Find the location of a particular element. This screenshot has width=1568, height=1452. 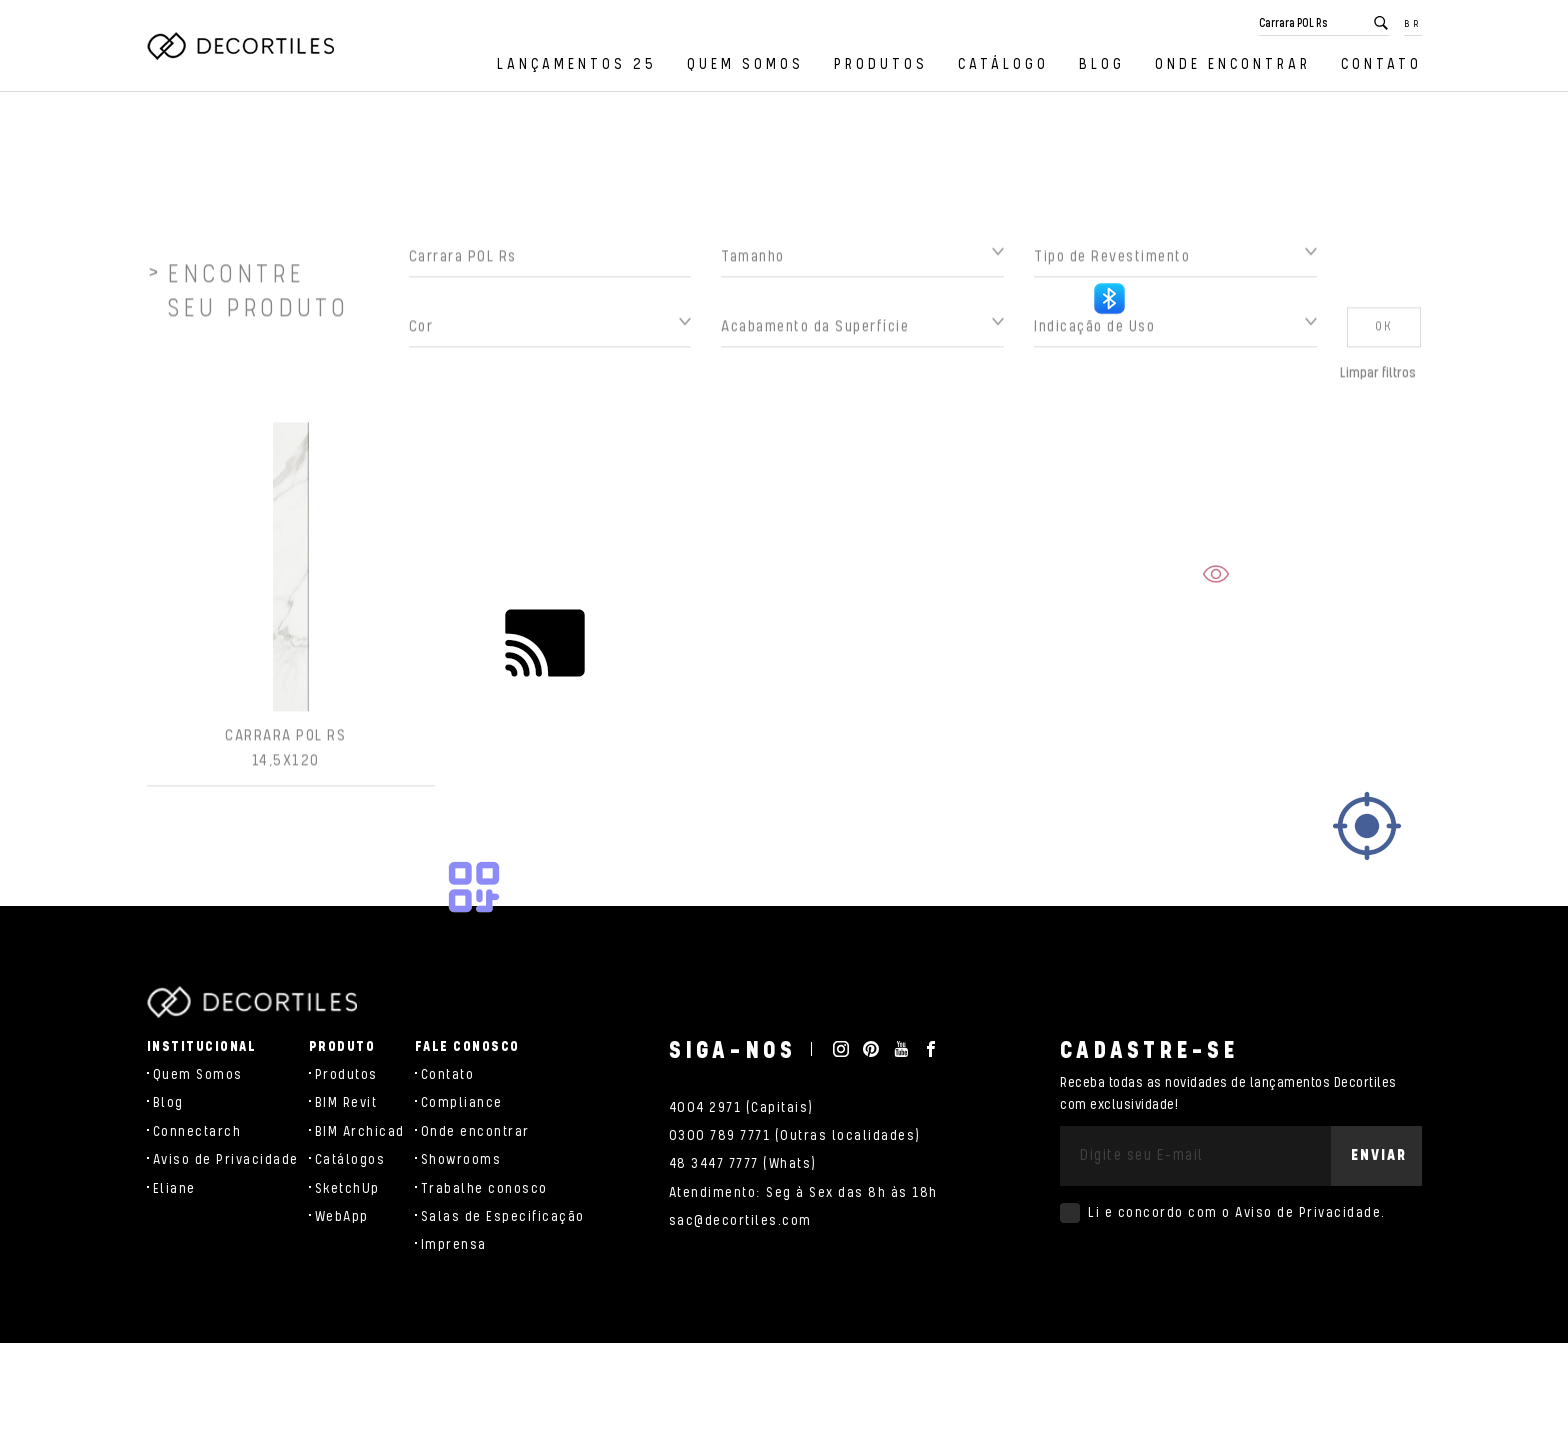

toggle bluetooth on or off is located at coordinates (1109, 298).